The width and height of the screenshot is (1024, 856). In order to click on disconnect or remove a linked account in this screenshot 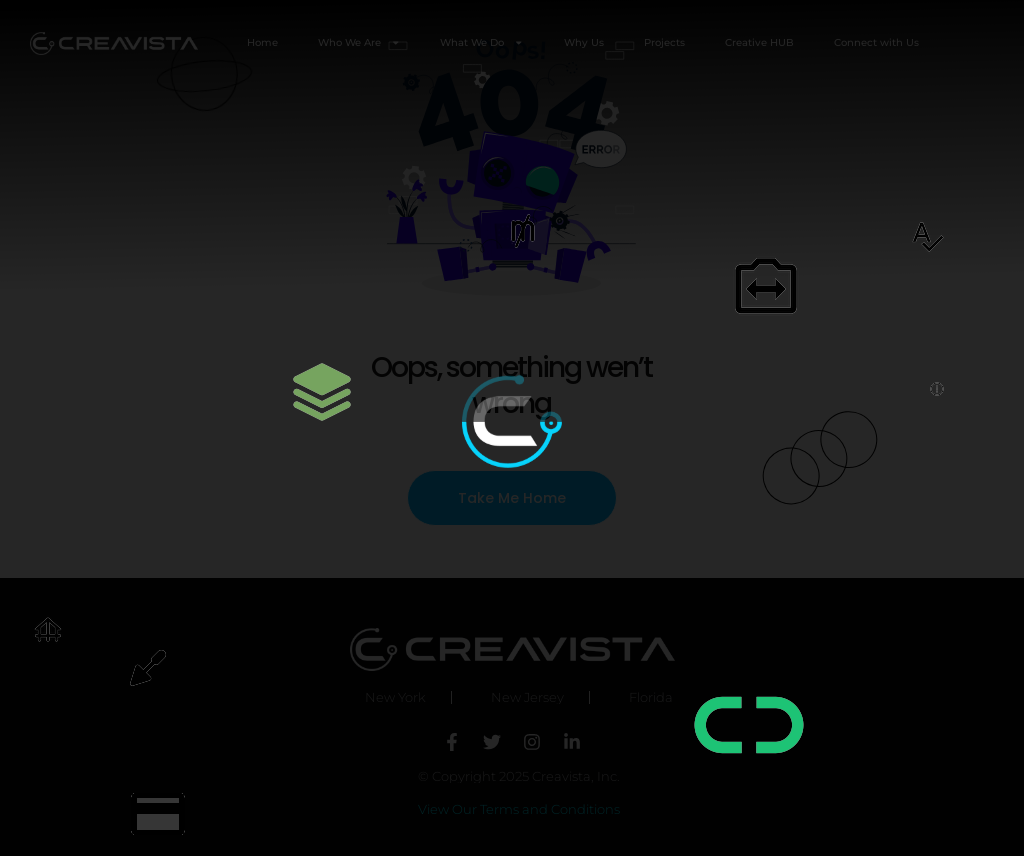, I will do `click(749, 725)`.